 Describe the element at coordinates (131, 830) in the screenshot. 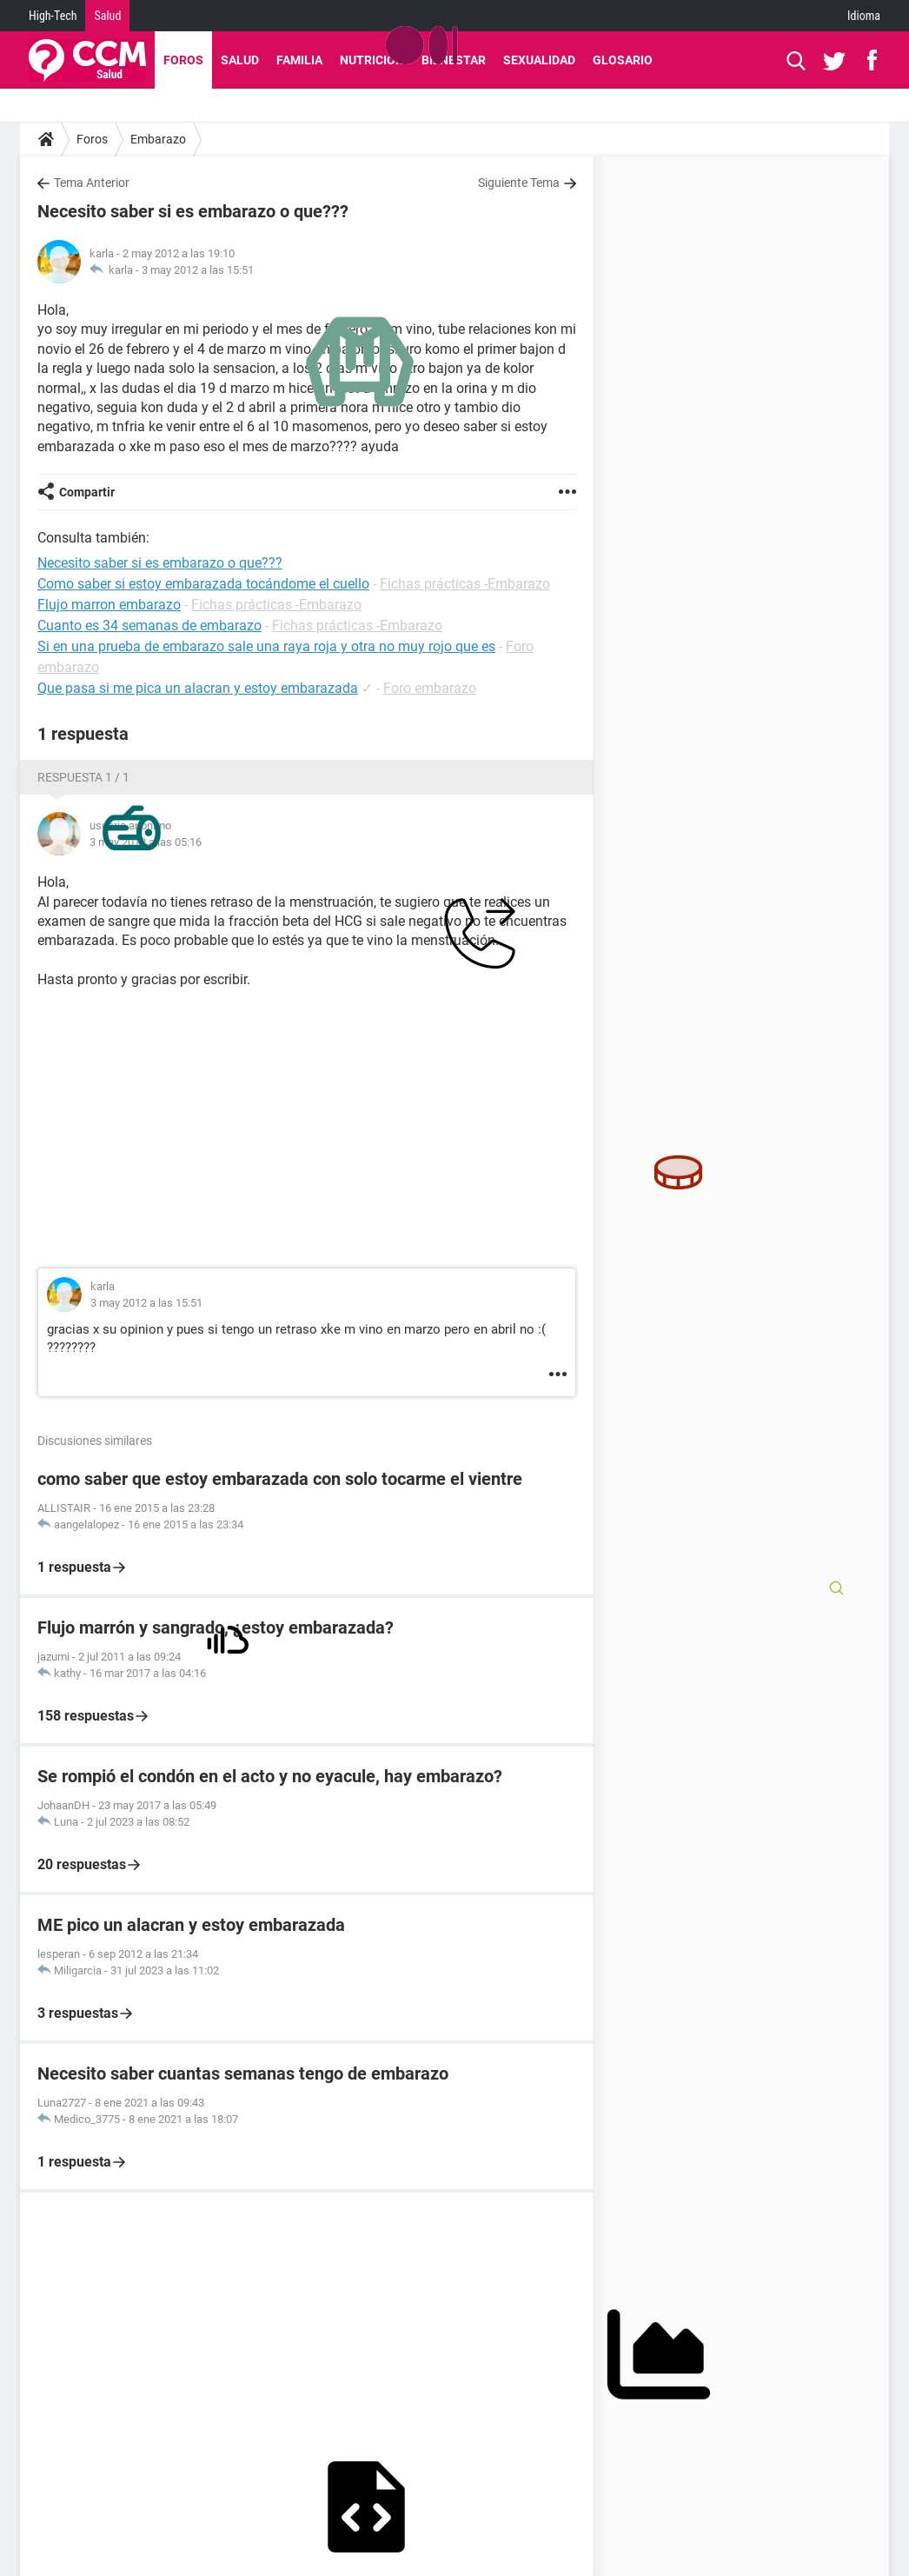

I see `view activity log or history` at that location.